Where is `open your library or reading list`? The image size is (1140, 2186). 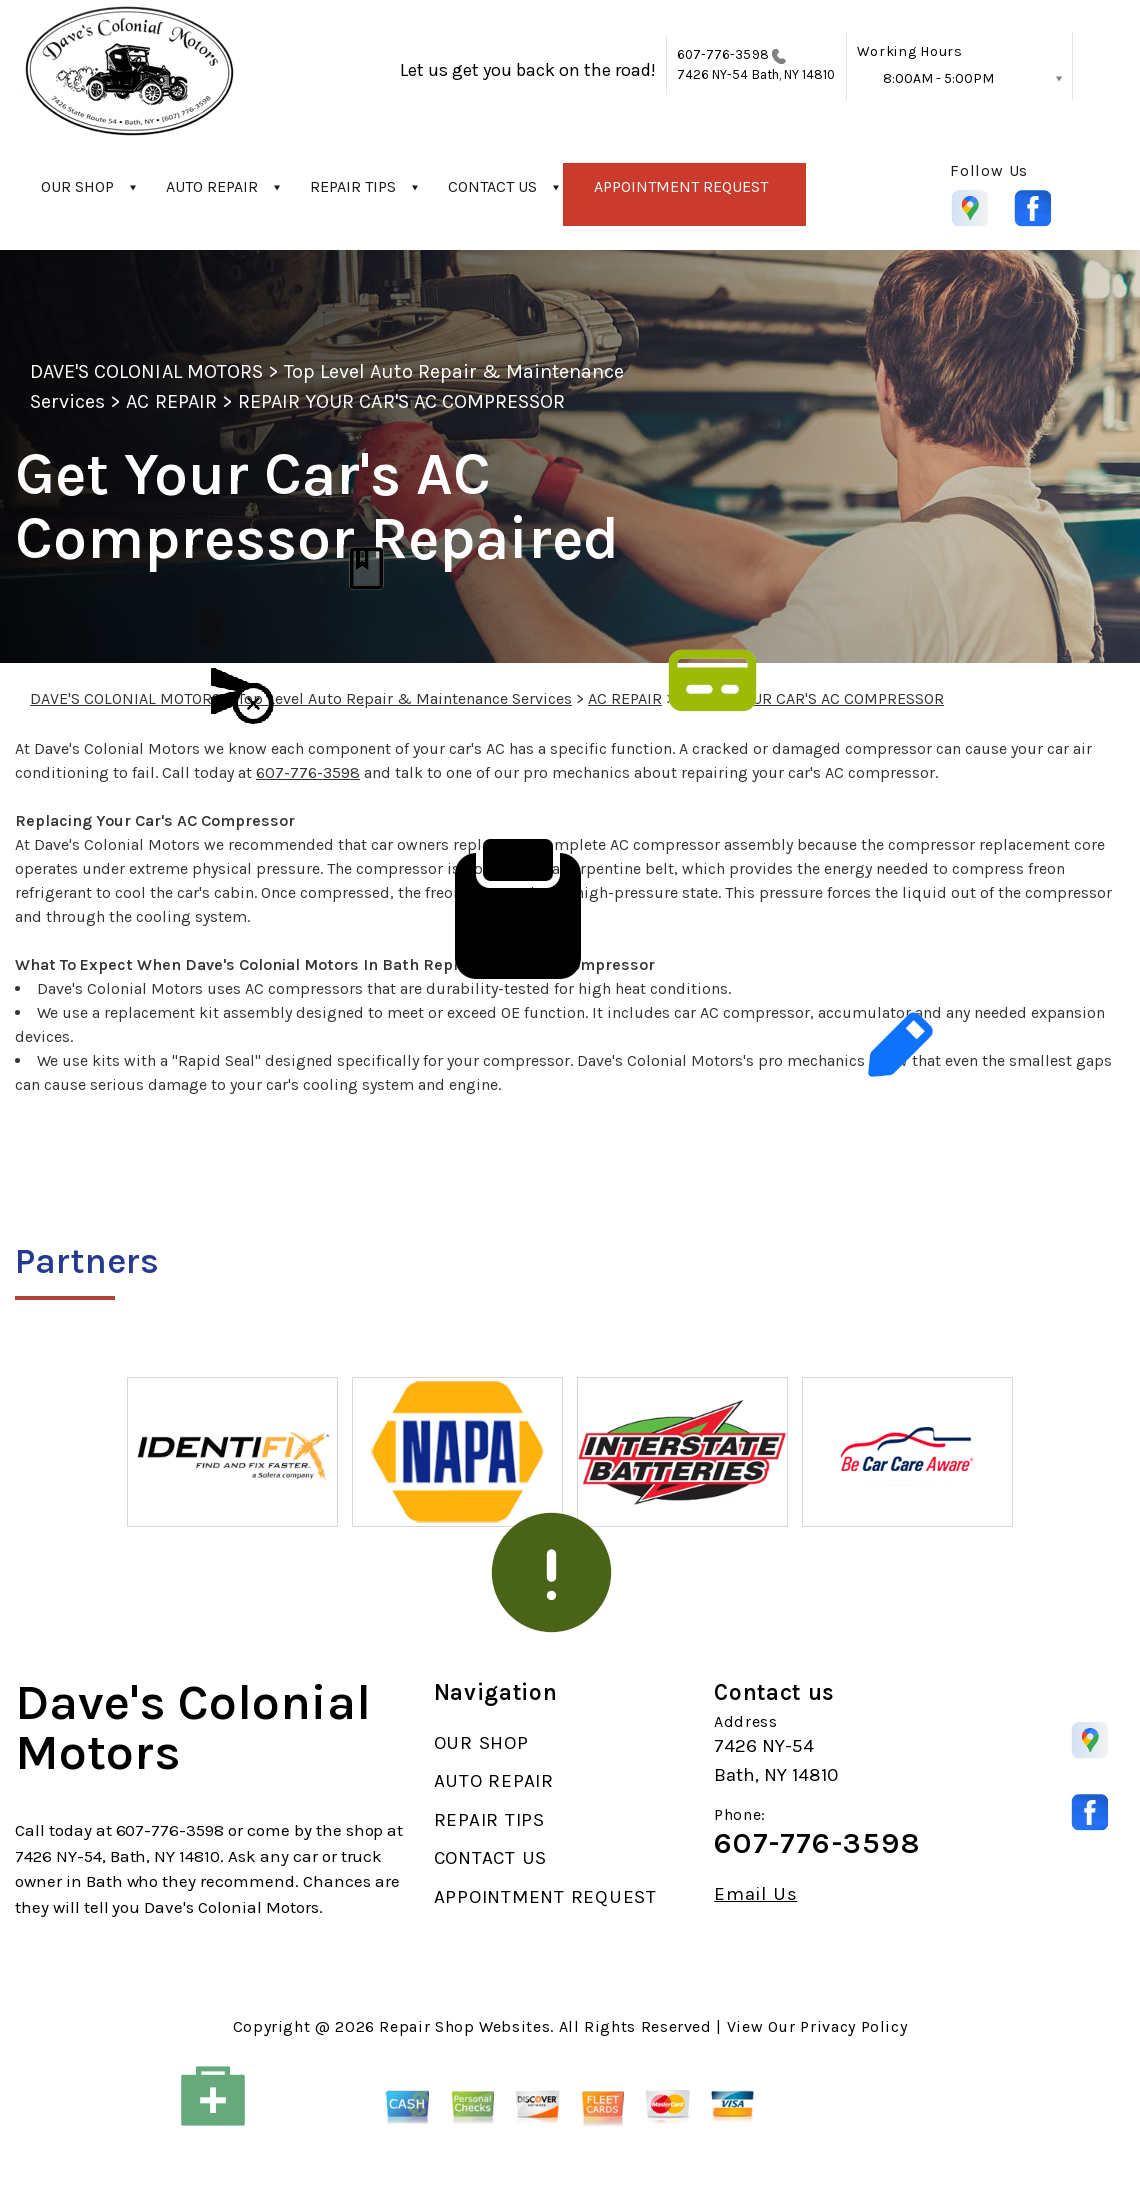
open your library or reading list is located at coordinates (366, 568).